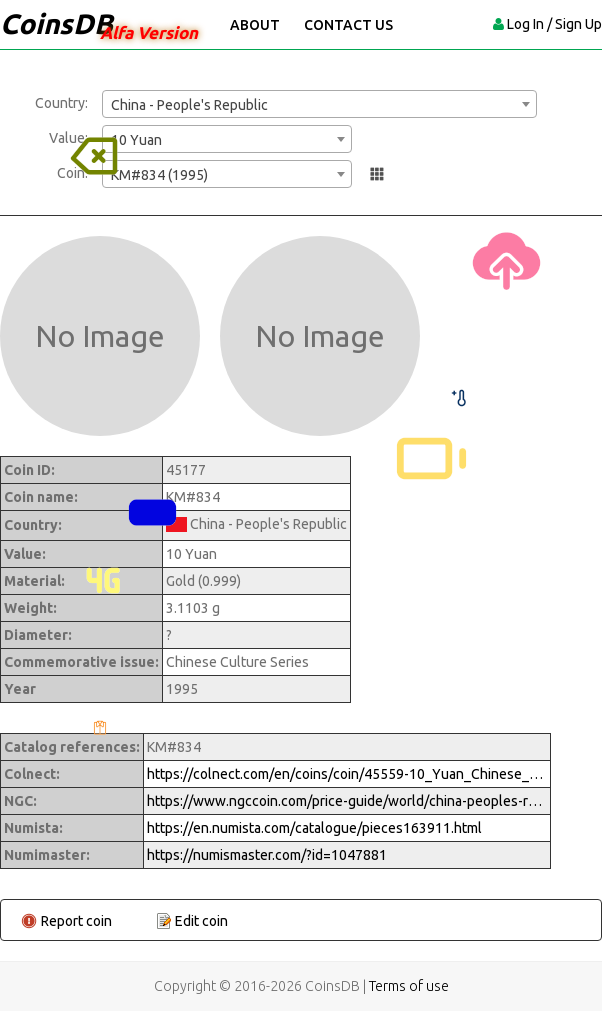 This screenshot has height=1011, width=602. What do you see at coordinates (152, 512) in the screenshot?
I see `crop image to 16:9 aspect ratio` at bounding box center [152, 512].